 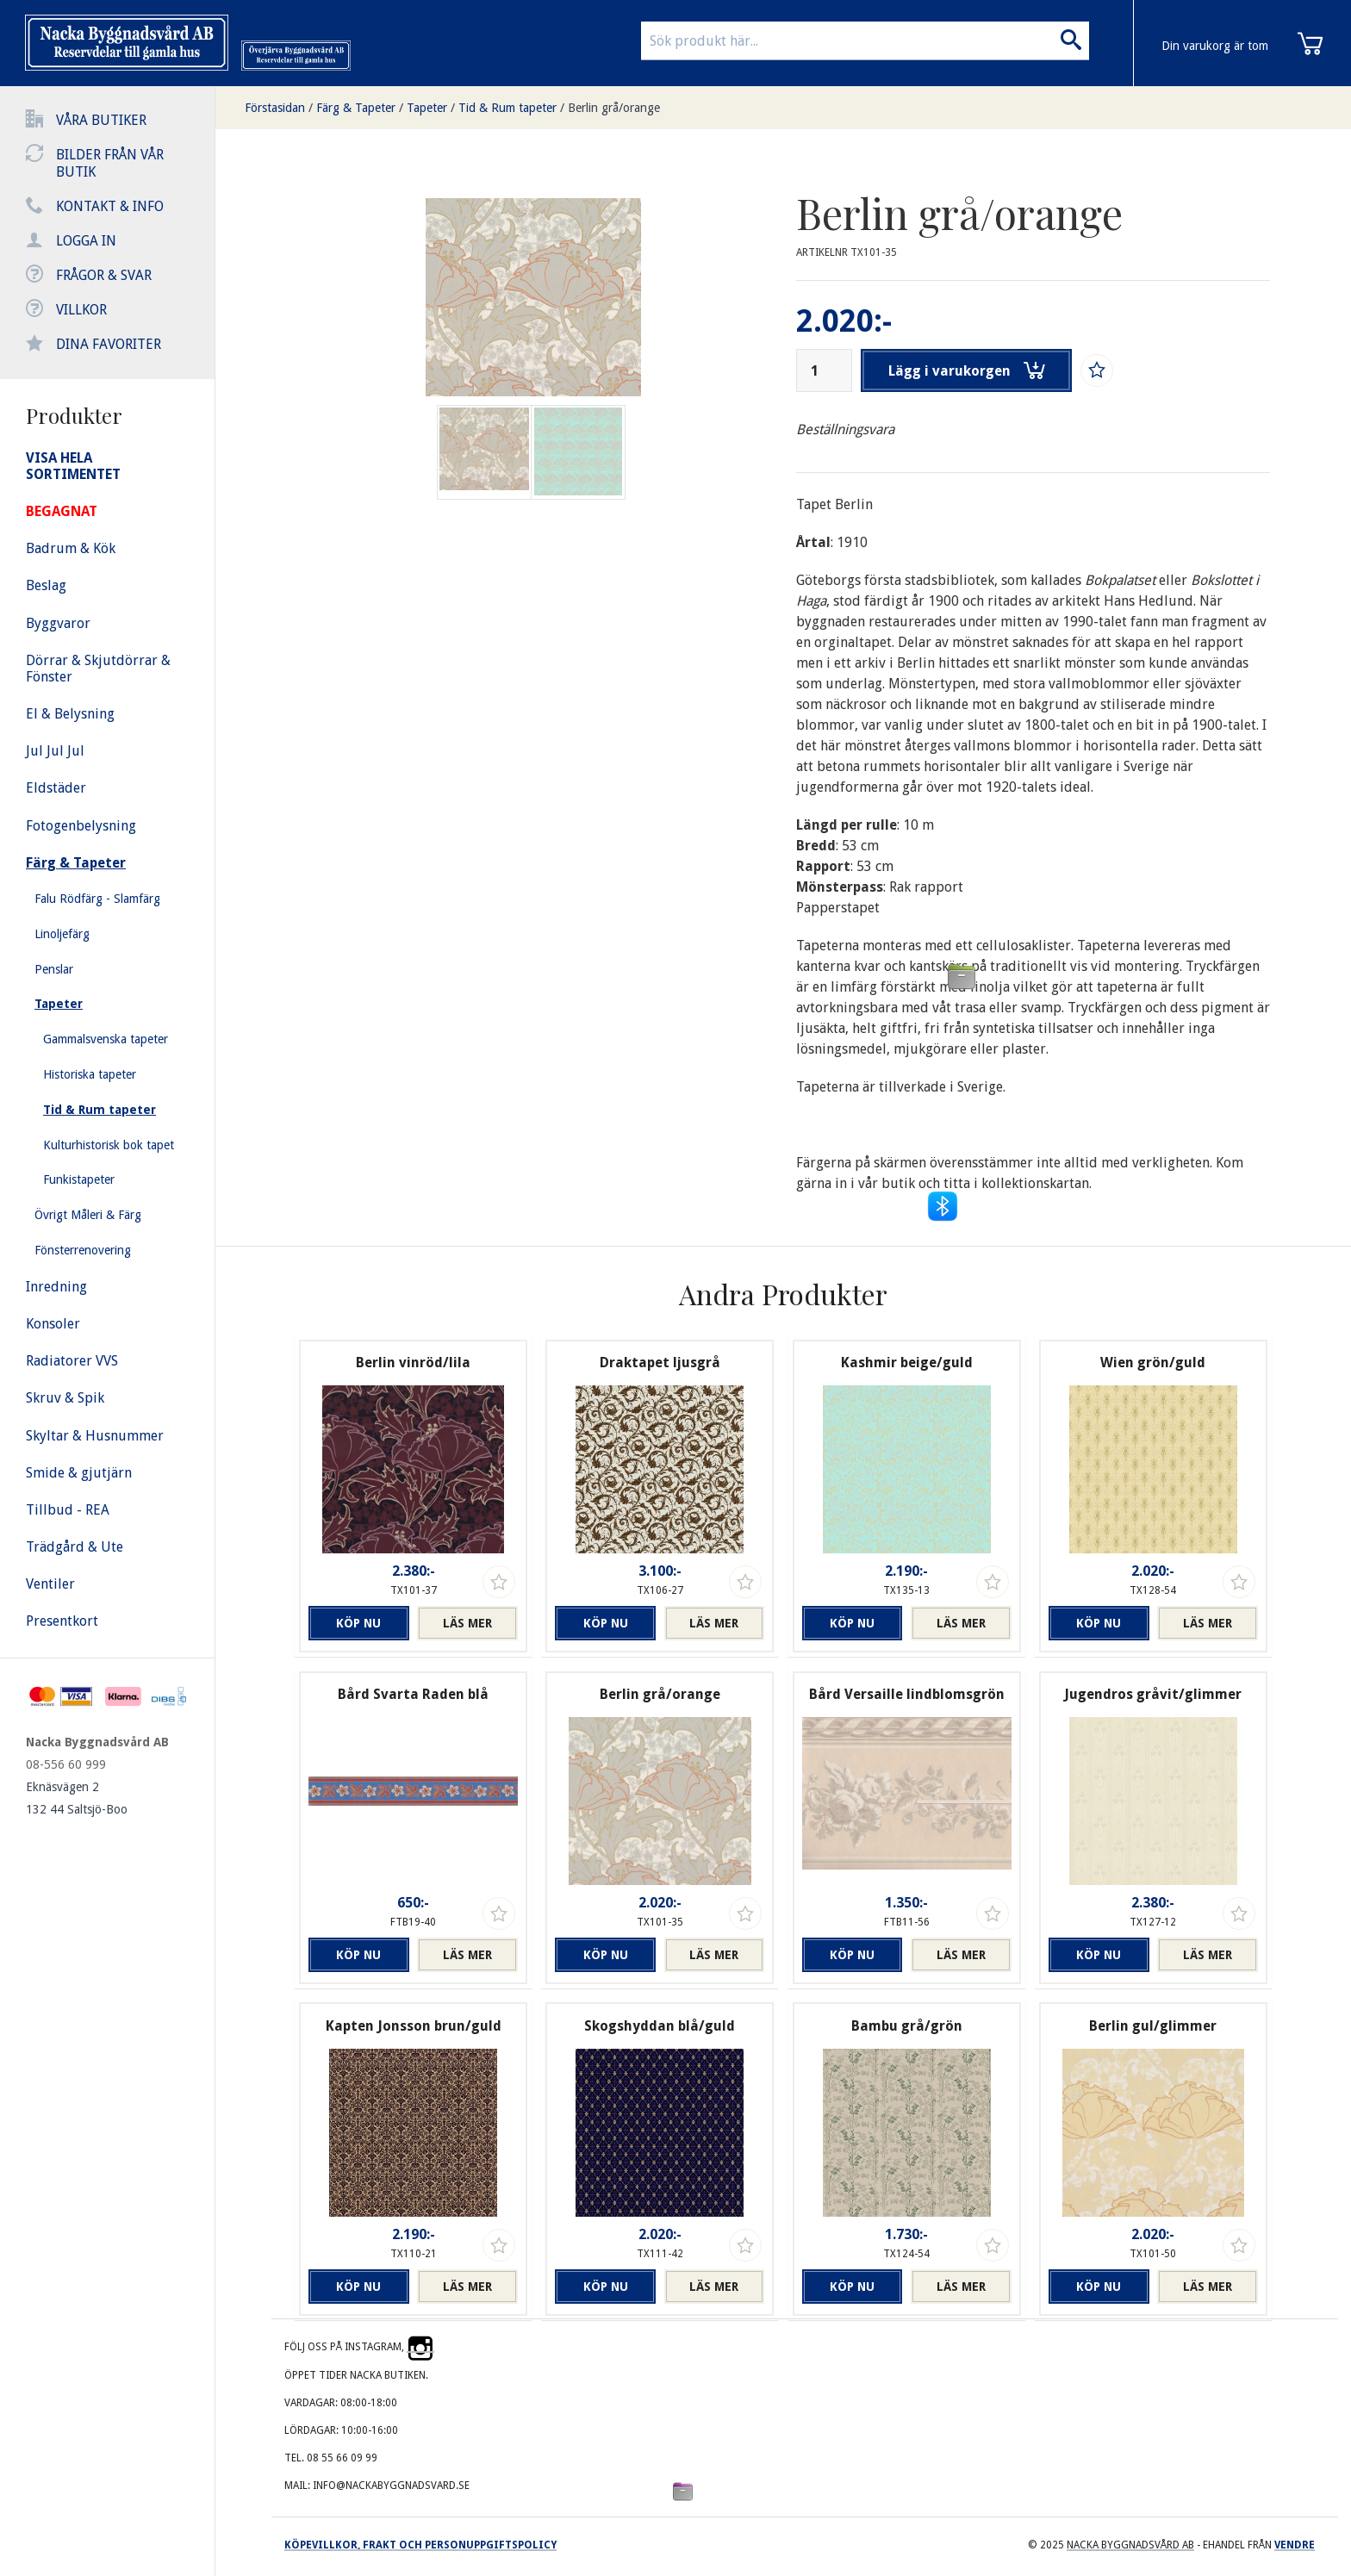 What do you see at coordinates (682, 2491) in the screenshot?
I see `open the file manager` at bounding box center [682, 2491].